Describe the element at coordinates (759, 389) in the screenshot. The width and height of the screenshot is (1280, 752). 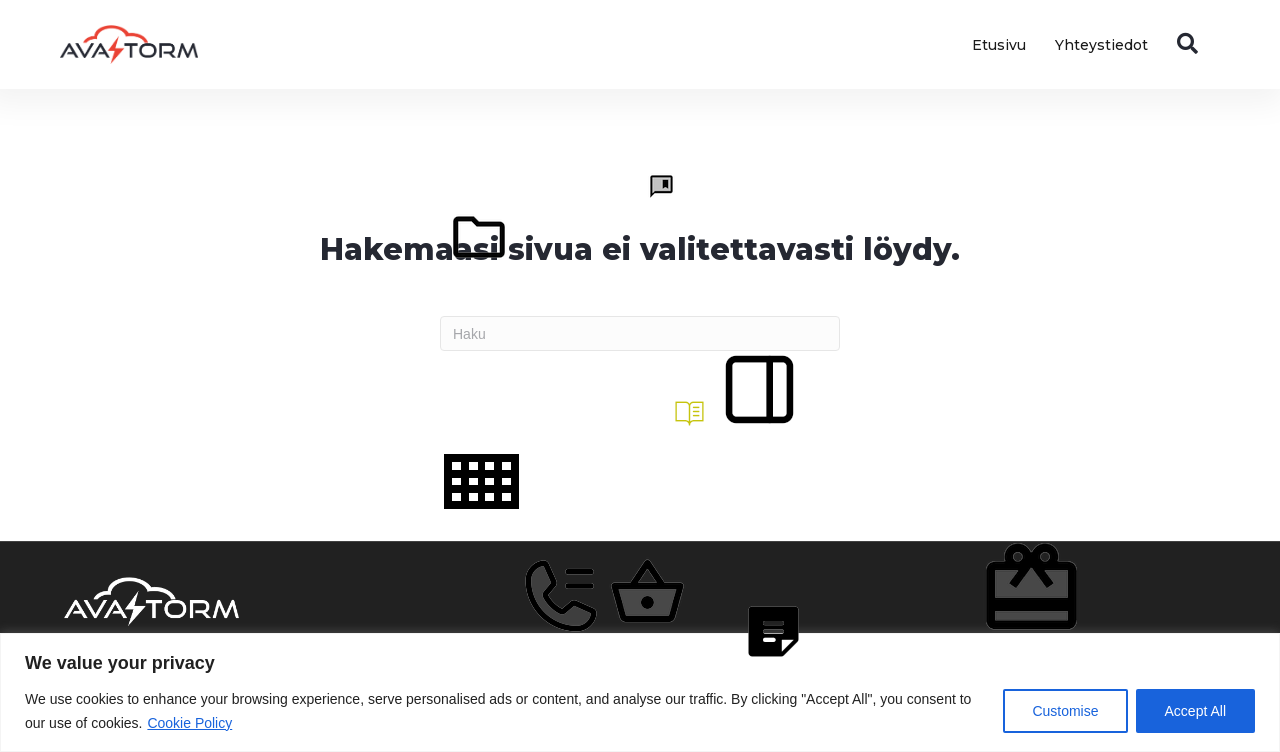
I see `toggle right sidebar panel` at that location.